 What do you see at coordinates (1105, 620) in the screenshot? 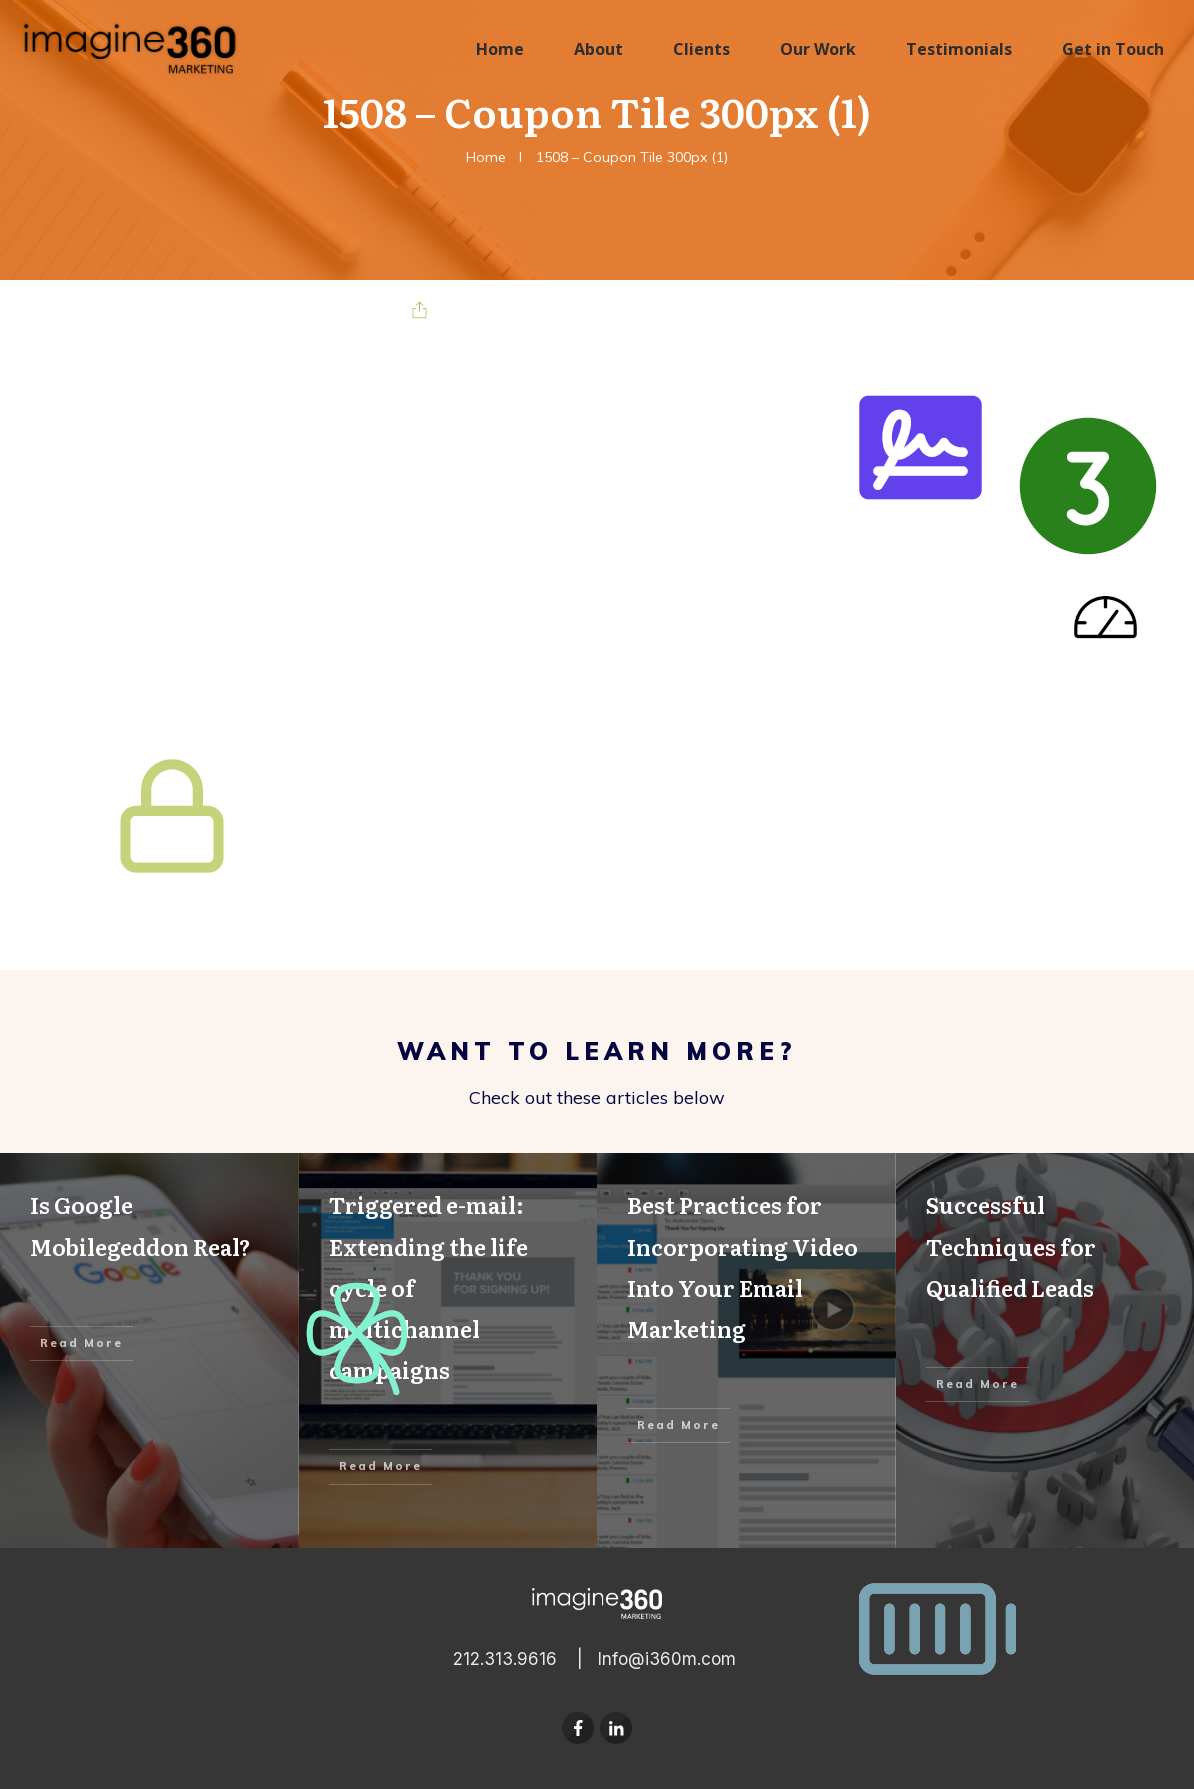
I see `view performance or speed metrics` at bounding box center [1105, 620].